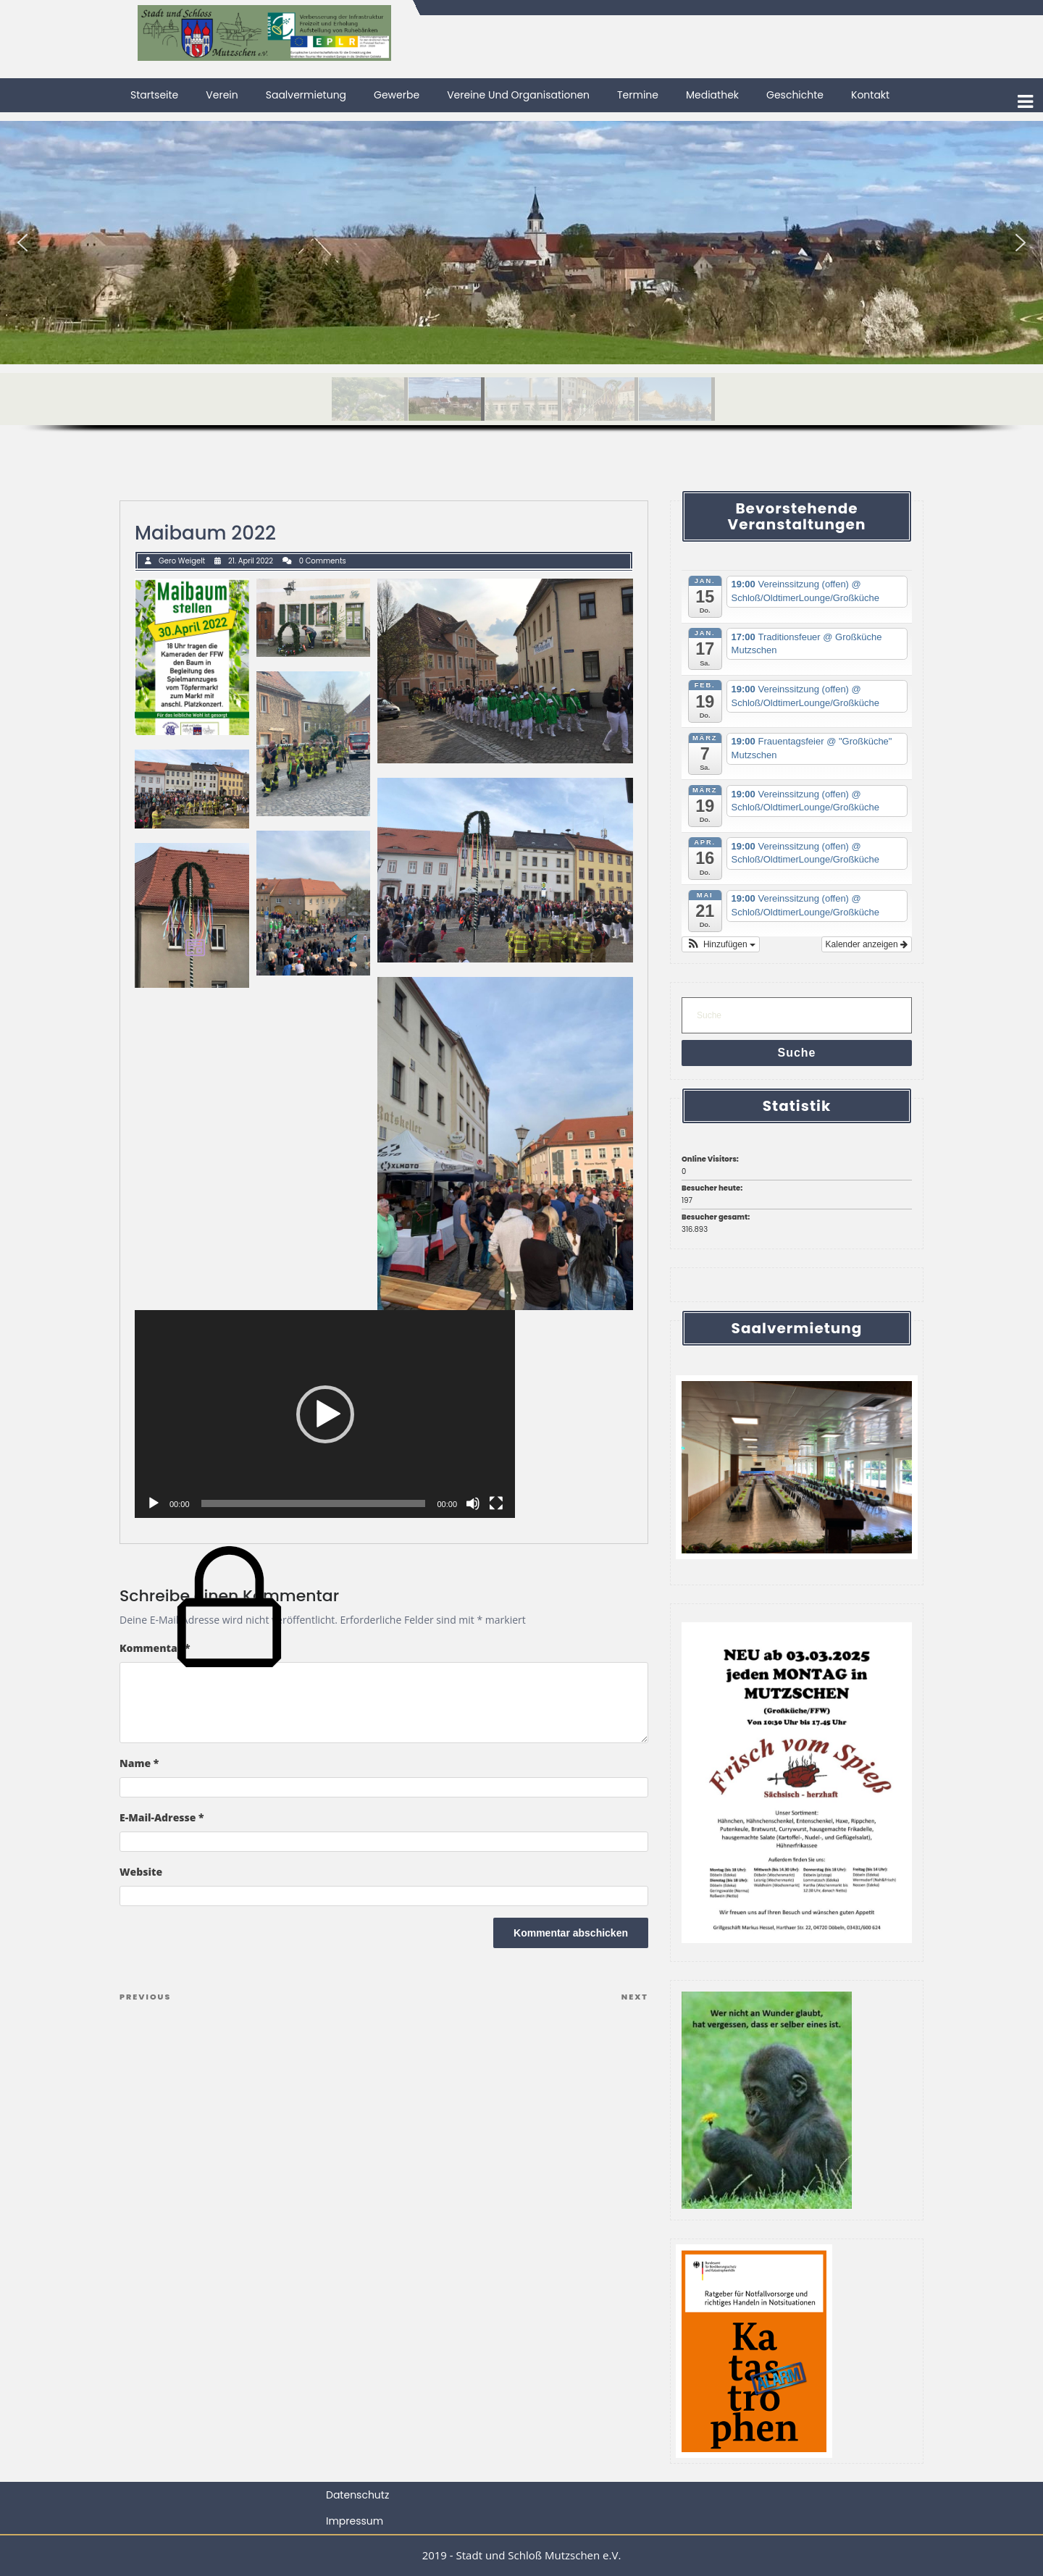 The height and width of the screenshot is (2576, 1043). Describe the element at coordinates (195, 947) in the screenshot. I see `preview a document or file` at that location.